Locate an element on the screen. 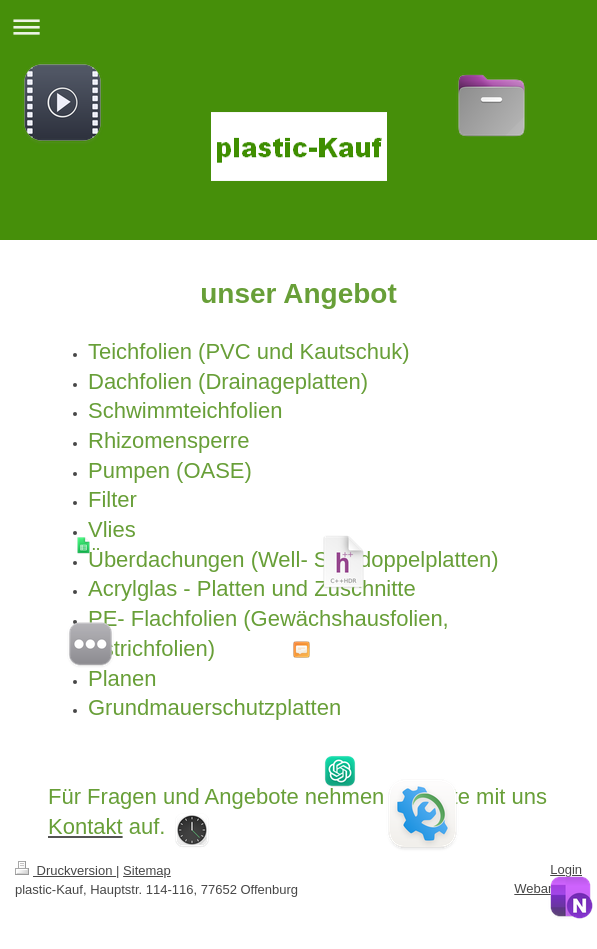  a C++ header file is located at coordinates (343, 562).